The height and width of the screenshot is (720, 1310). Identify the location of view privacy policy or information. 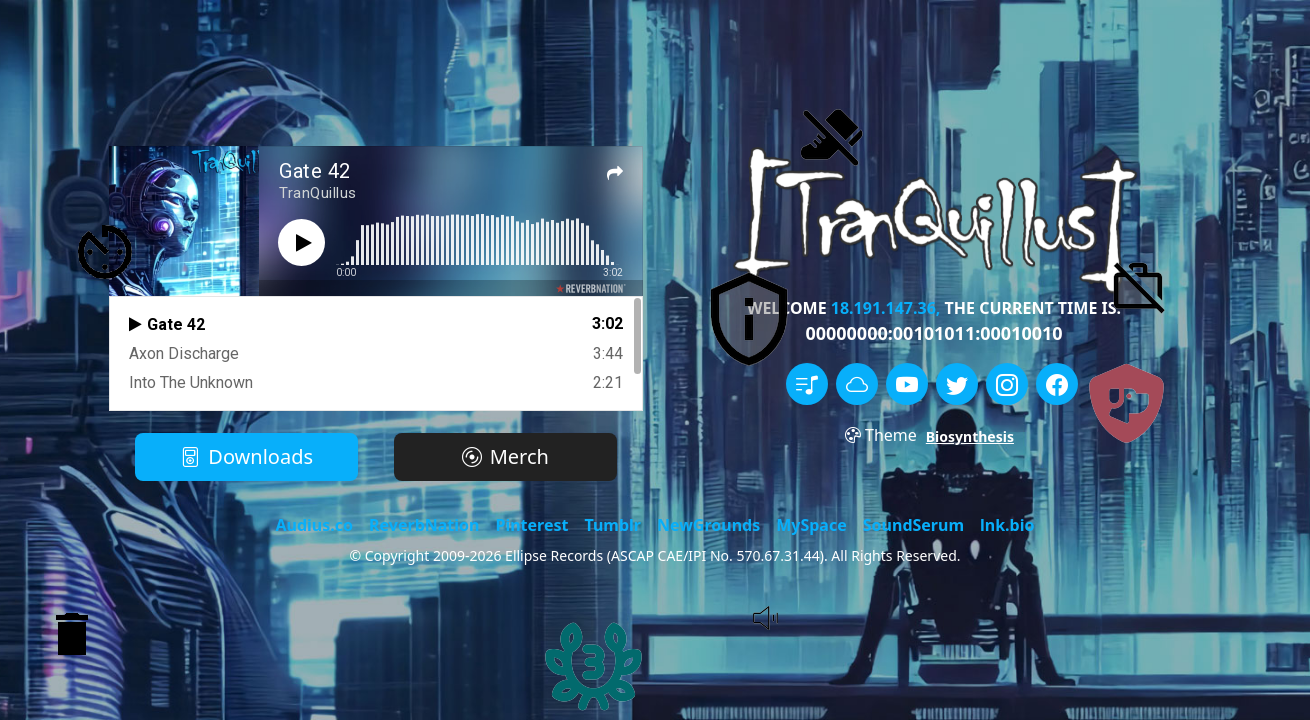
(749, 319).